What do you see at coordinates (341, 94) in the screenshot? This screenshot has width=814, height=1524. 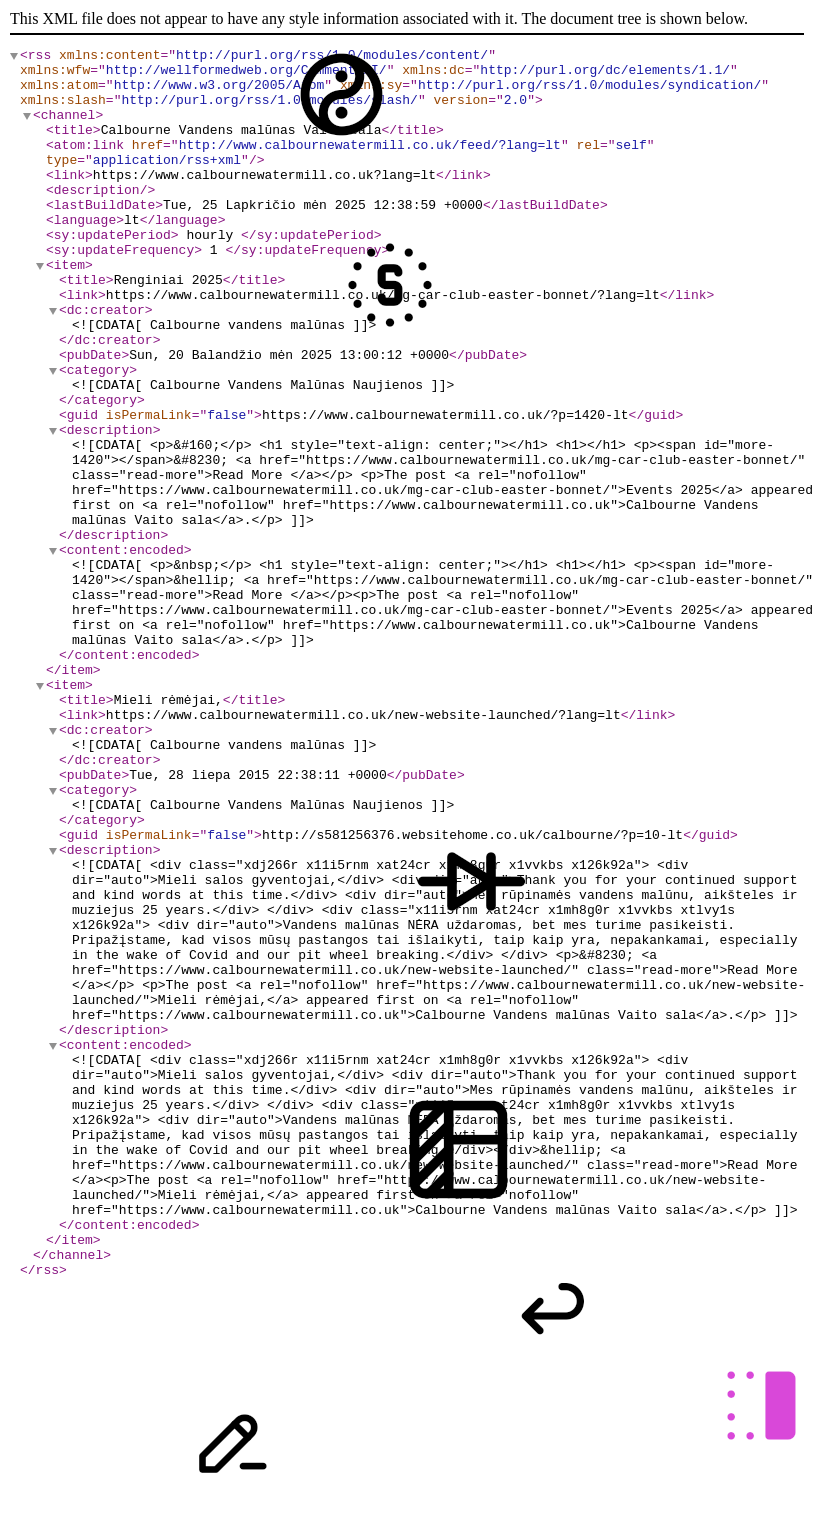 I see `toggle balance or harmony mode` at bounding box center [341, 94].